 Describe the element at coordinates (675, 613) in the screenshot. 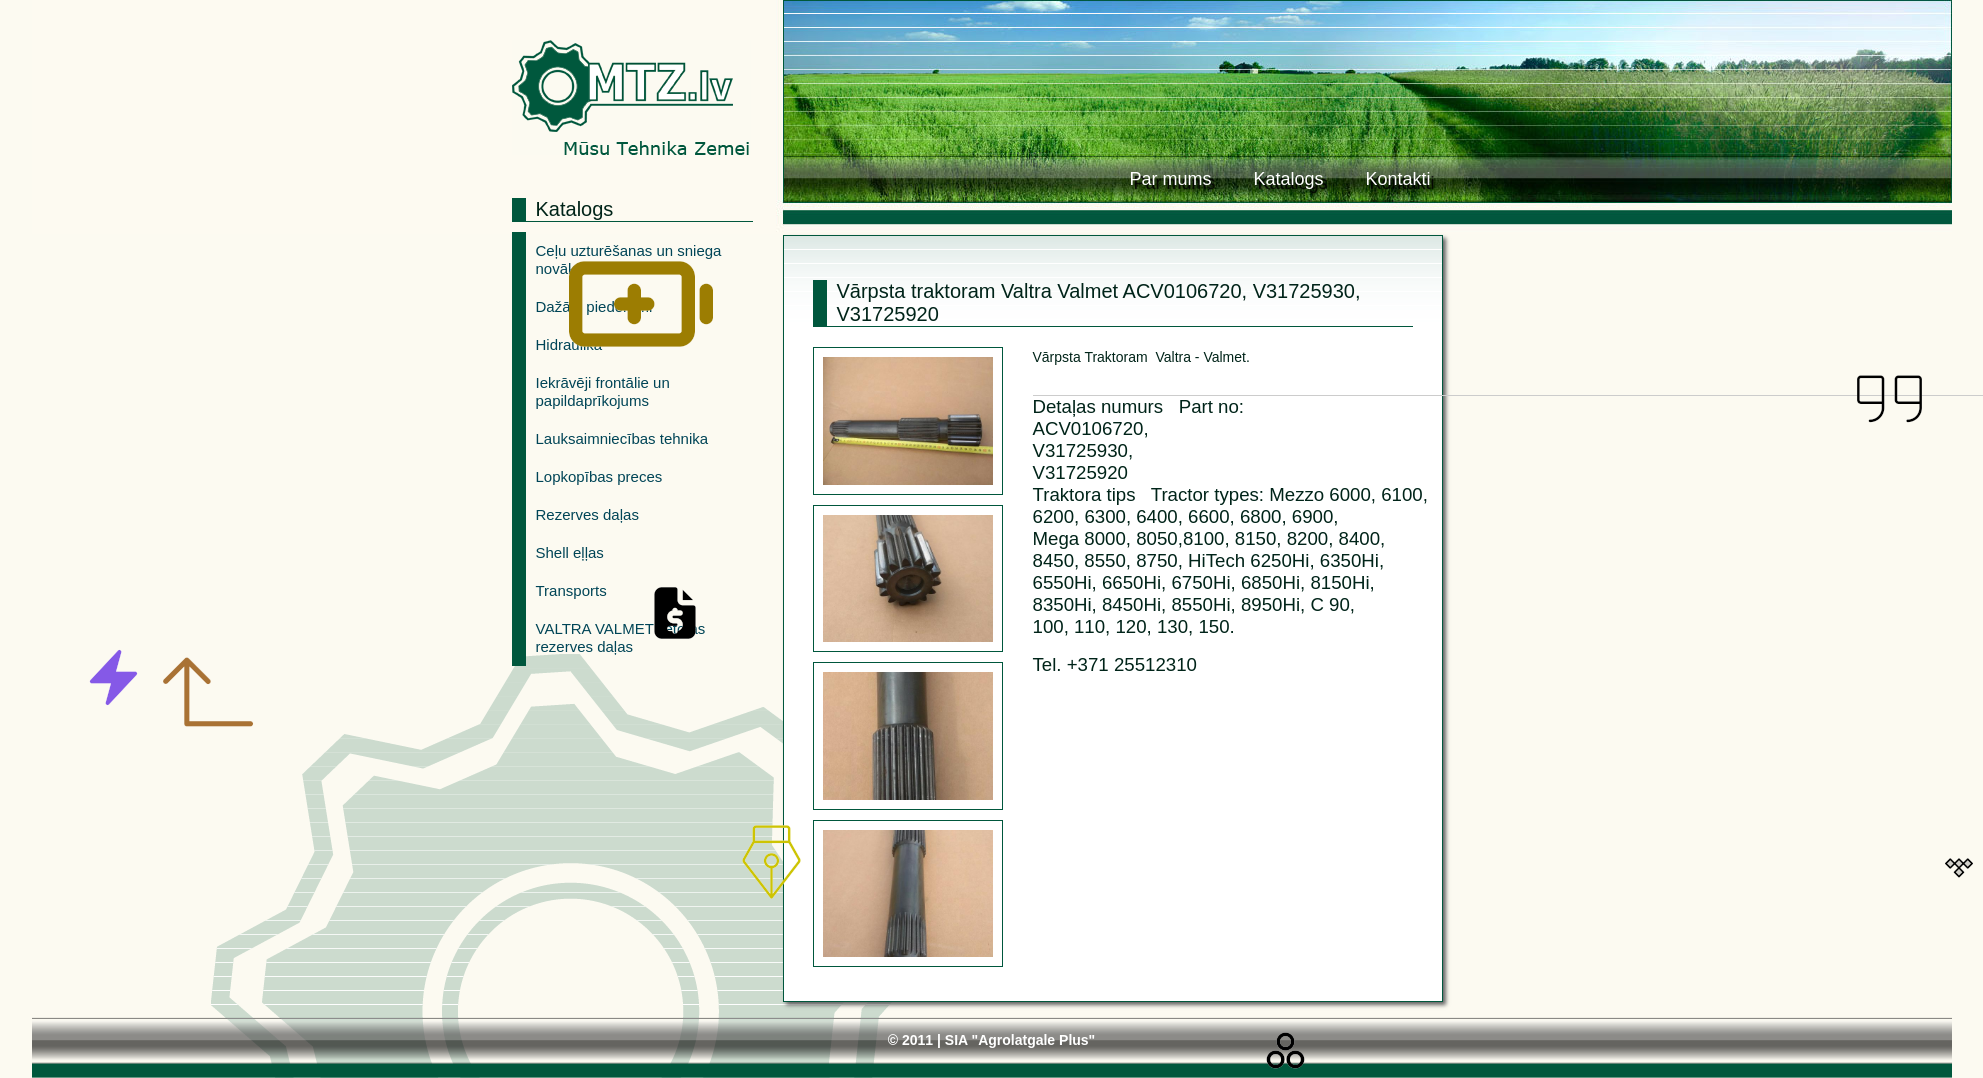

I see `view financial document or invoice` at that location.